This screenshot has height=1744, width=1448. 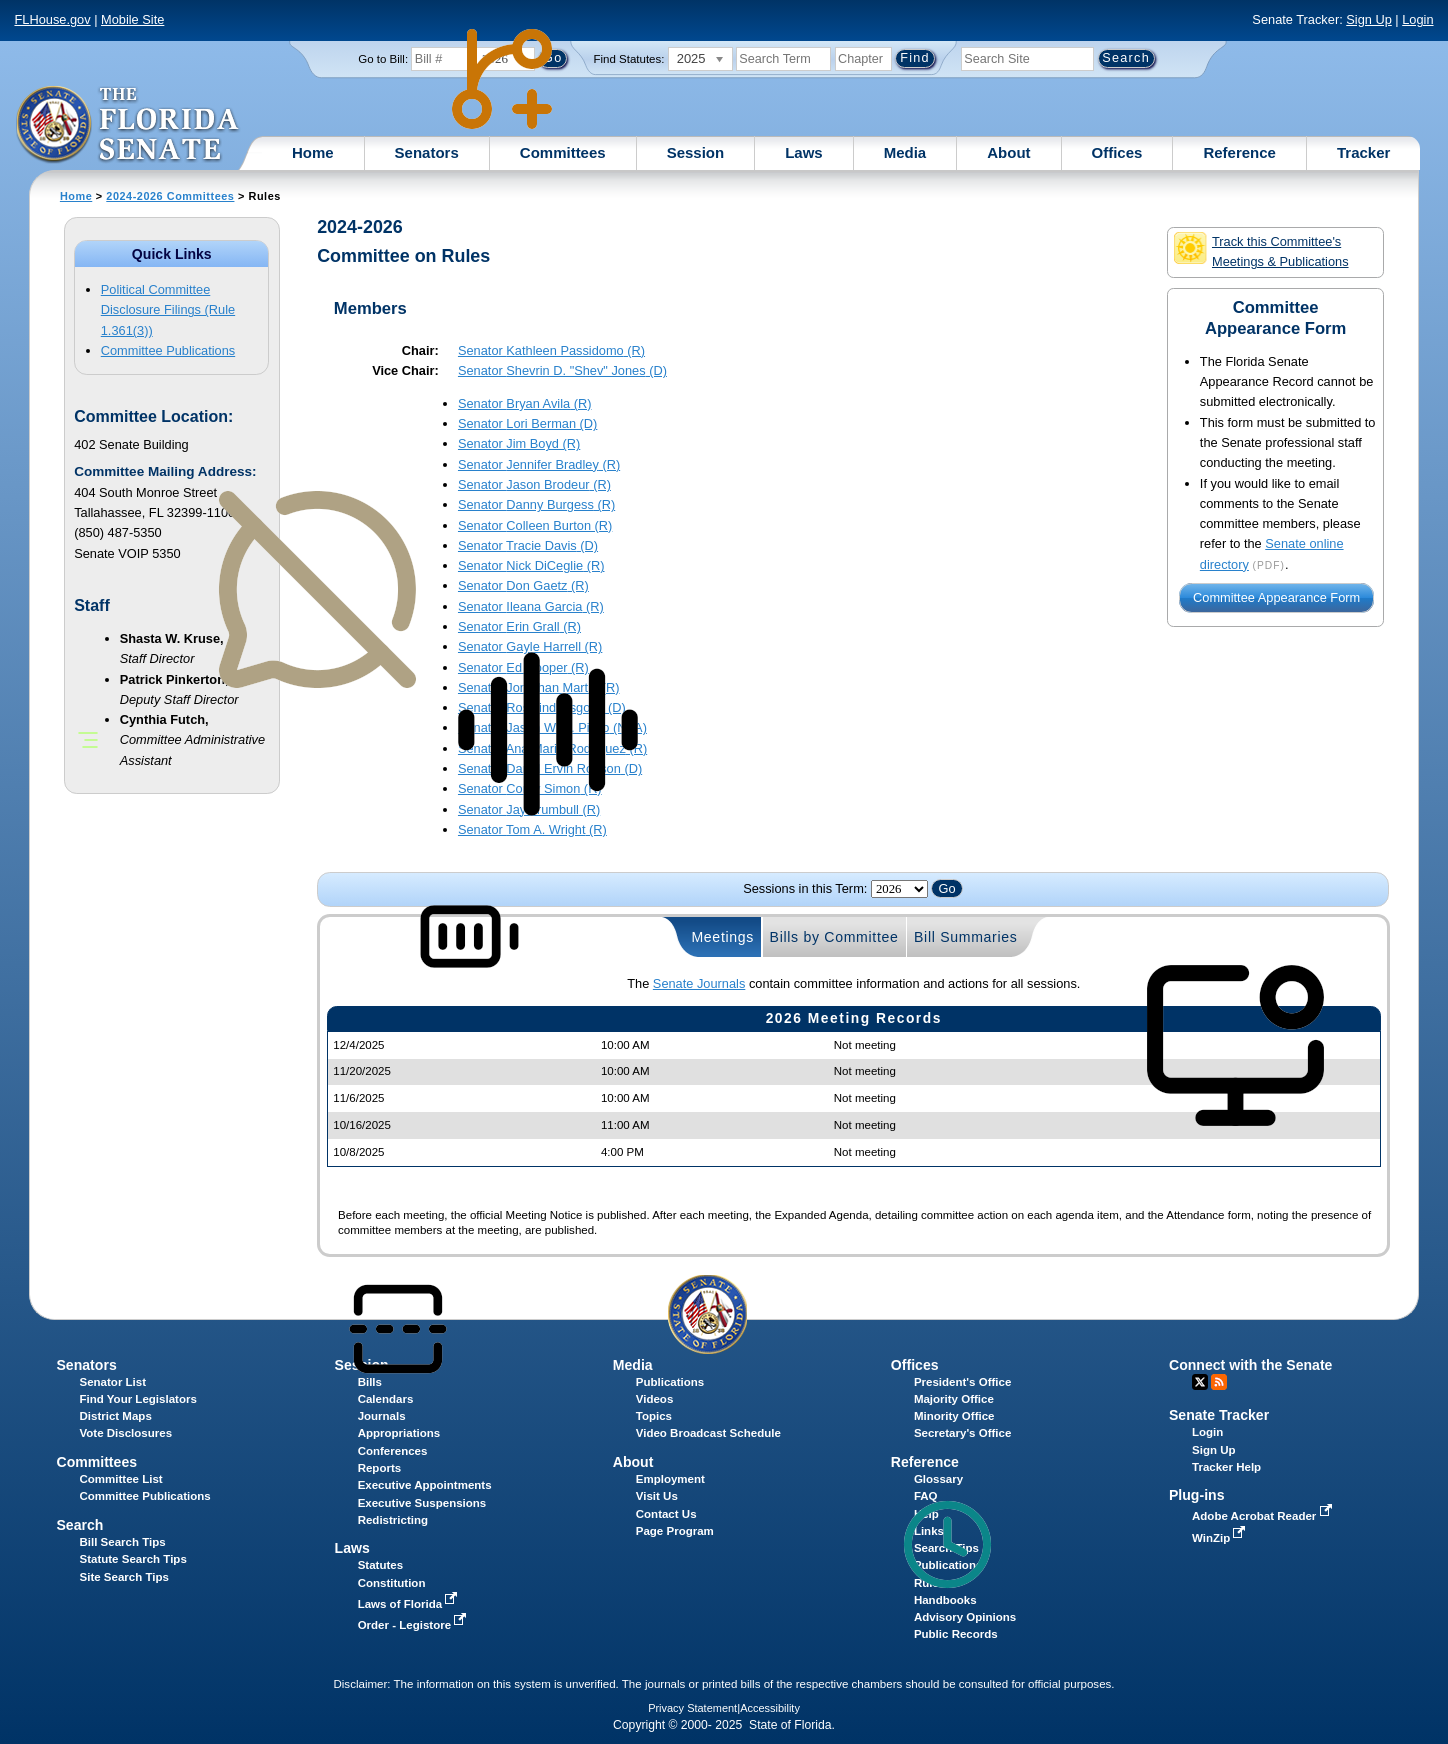 I want to click on indicates device battery is fully charged, so click(x=469, y=936).